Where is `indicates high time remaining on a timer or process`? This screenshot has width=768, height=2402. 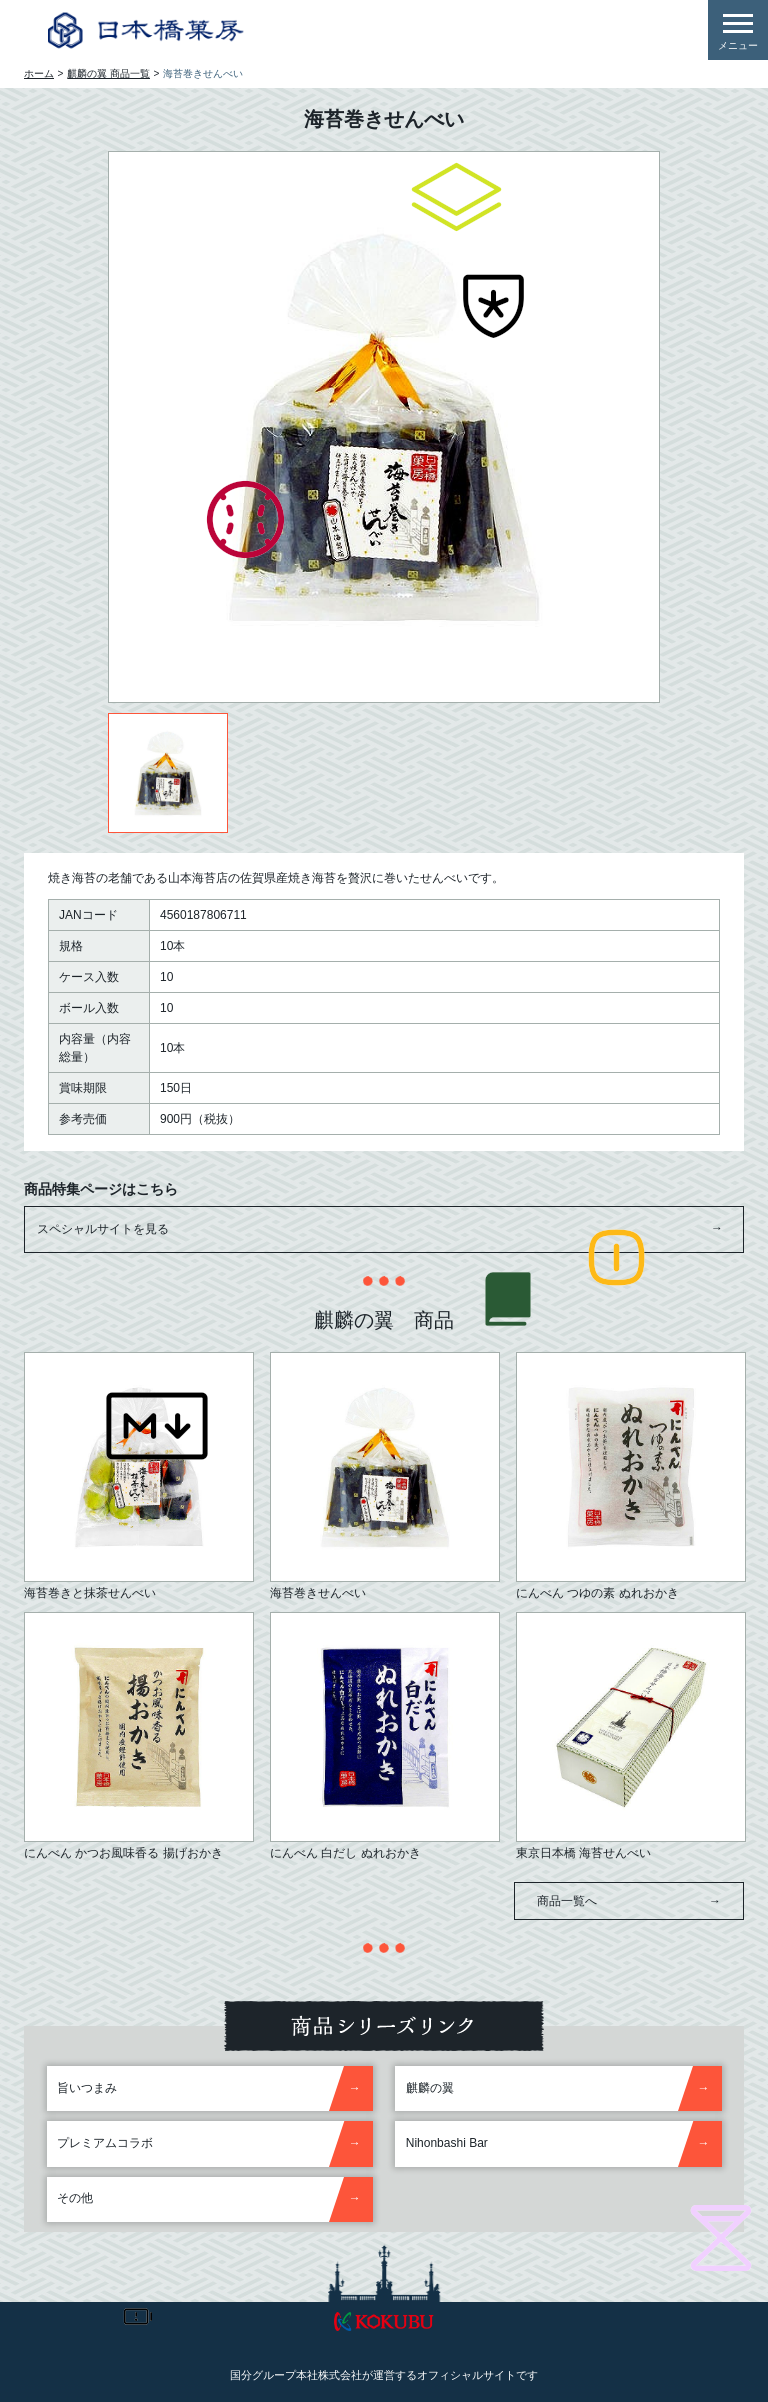 indicates high time remaining on a timer or process is located at coordinates (721, 2238).